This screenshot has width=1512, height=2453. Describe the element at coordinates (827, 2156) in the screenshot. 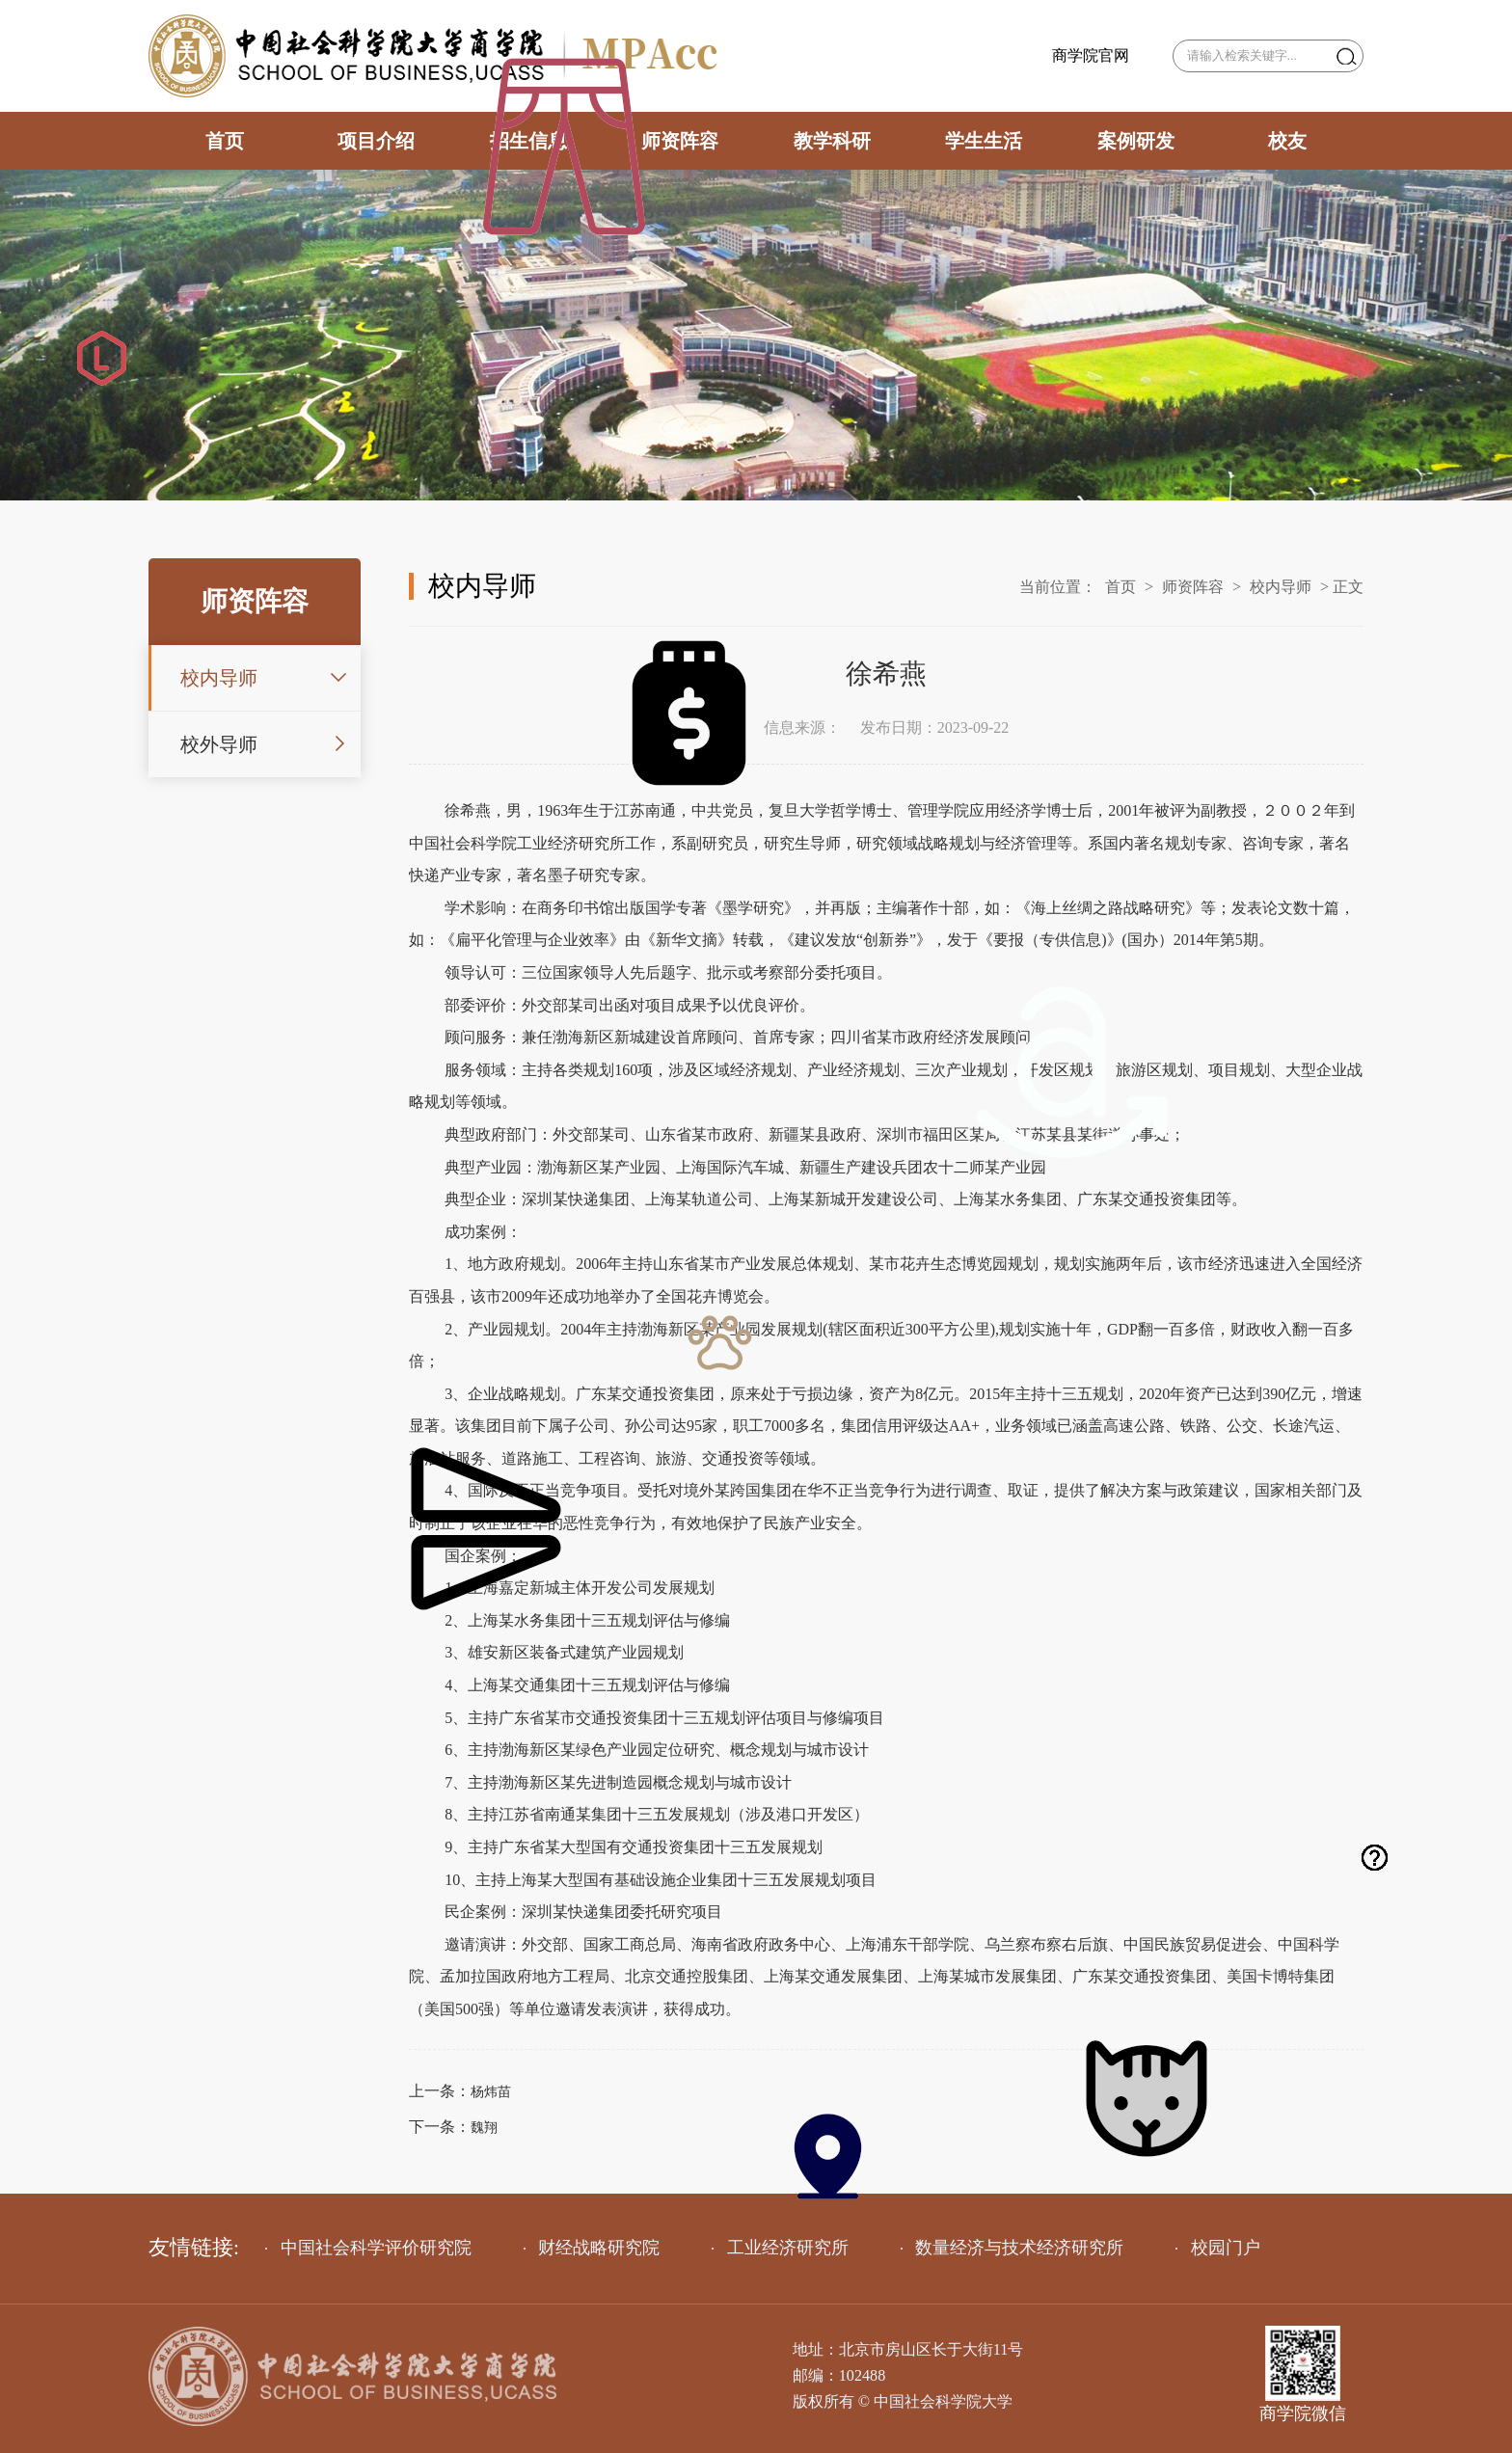

I see `view location on map` at that location.